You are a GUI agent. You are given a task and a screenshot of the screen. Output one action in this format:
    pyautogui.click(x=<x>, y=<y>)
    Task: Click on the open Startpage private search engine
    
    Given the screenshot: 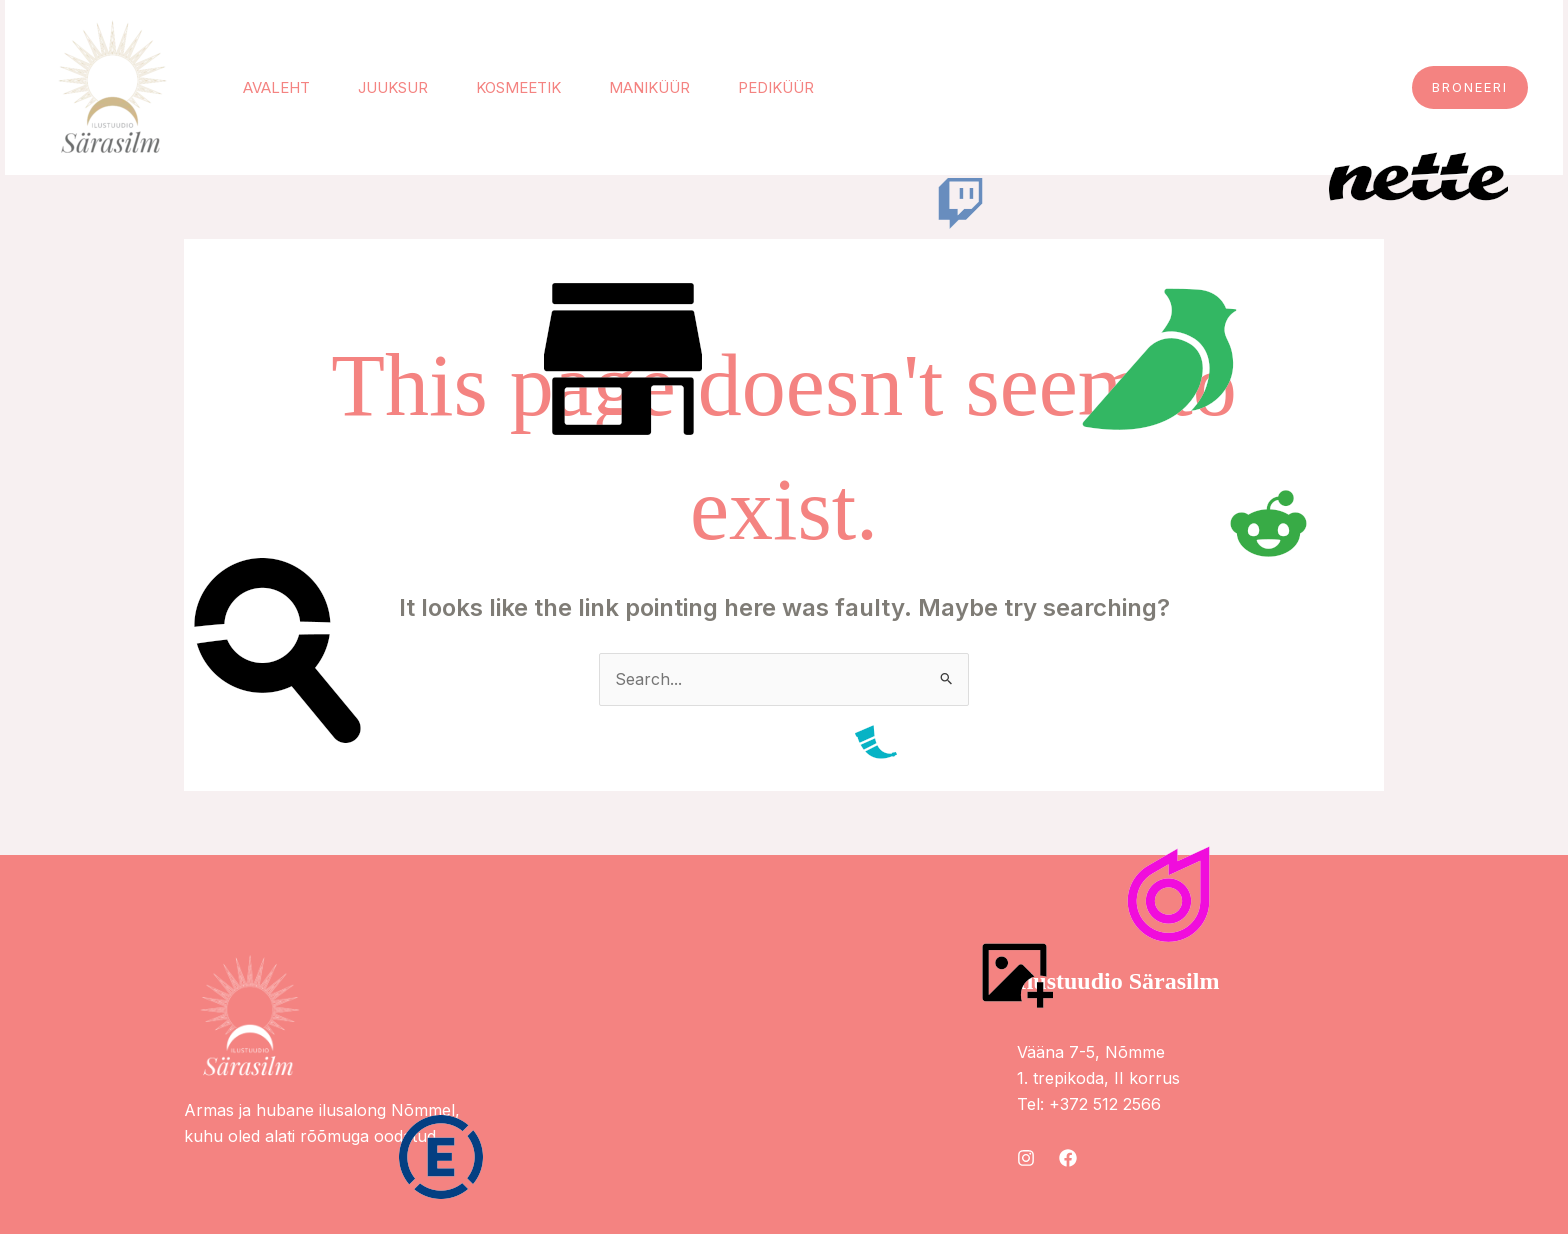 What is the action you would take?
    pyautogui.click(x=277, y=650)
    